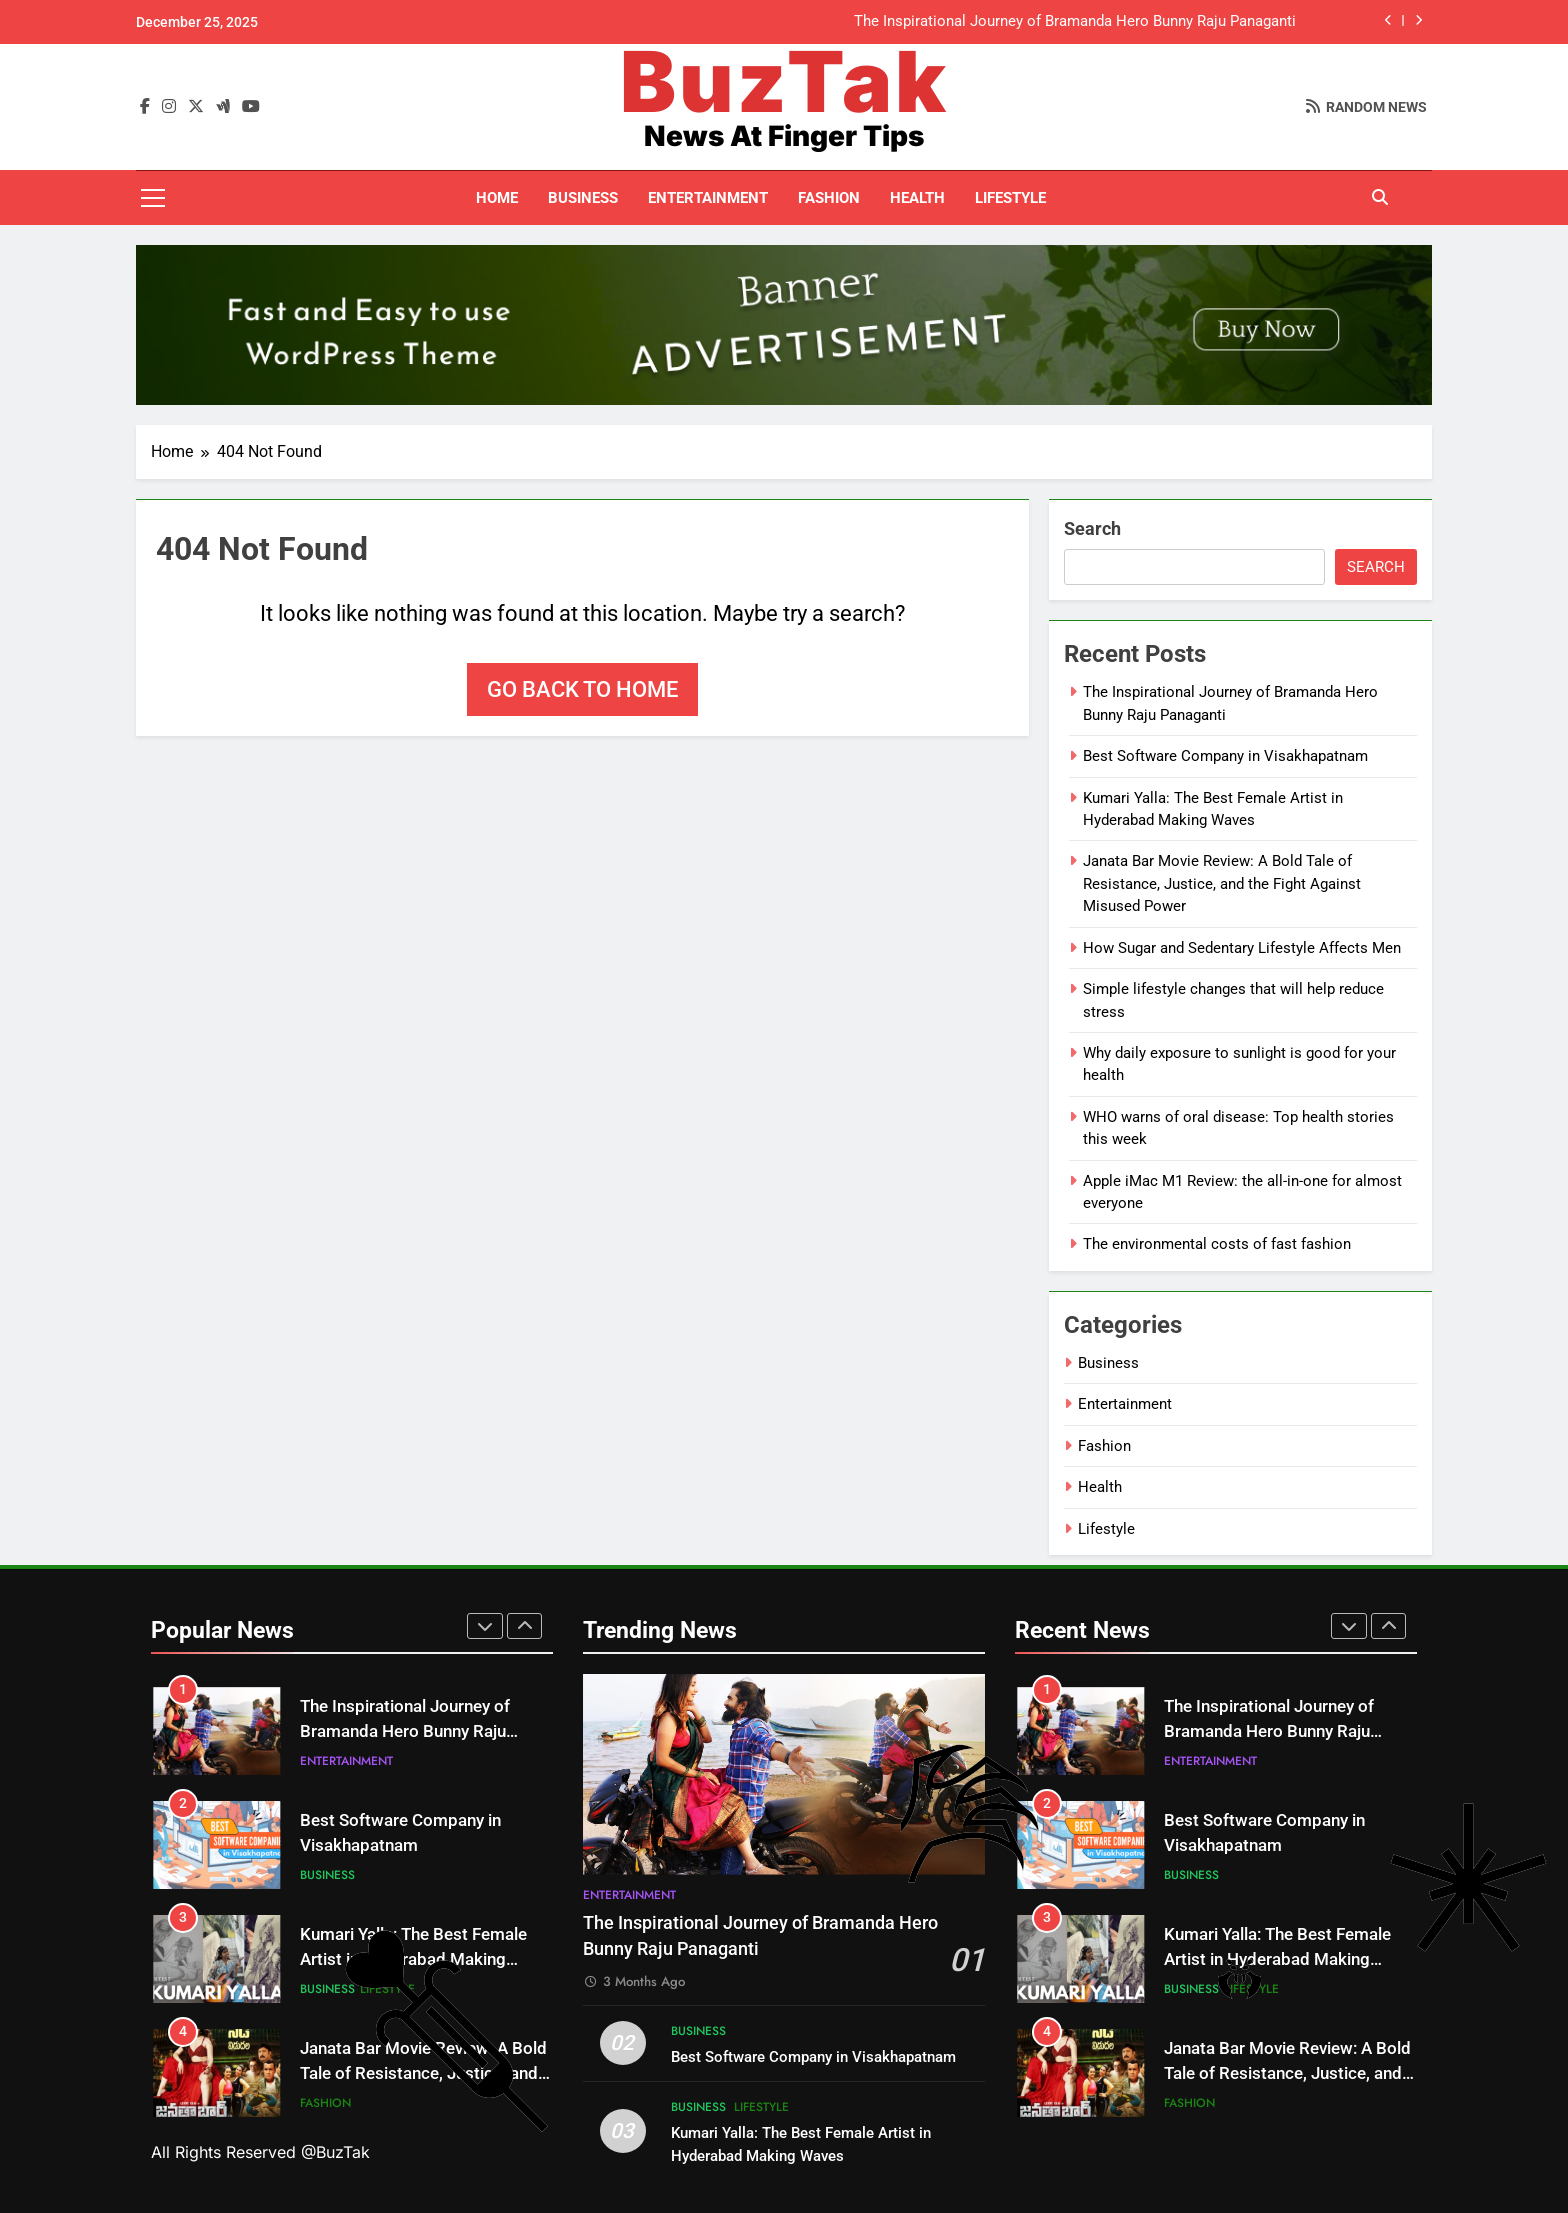  What do you see at coordinates (1239, 1978) in the screenshot?
I see `insect or creature type indicator in a game interface` at bounding box center [1239, 1978].